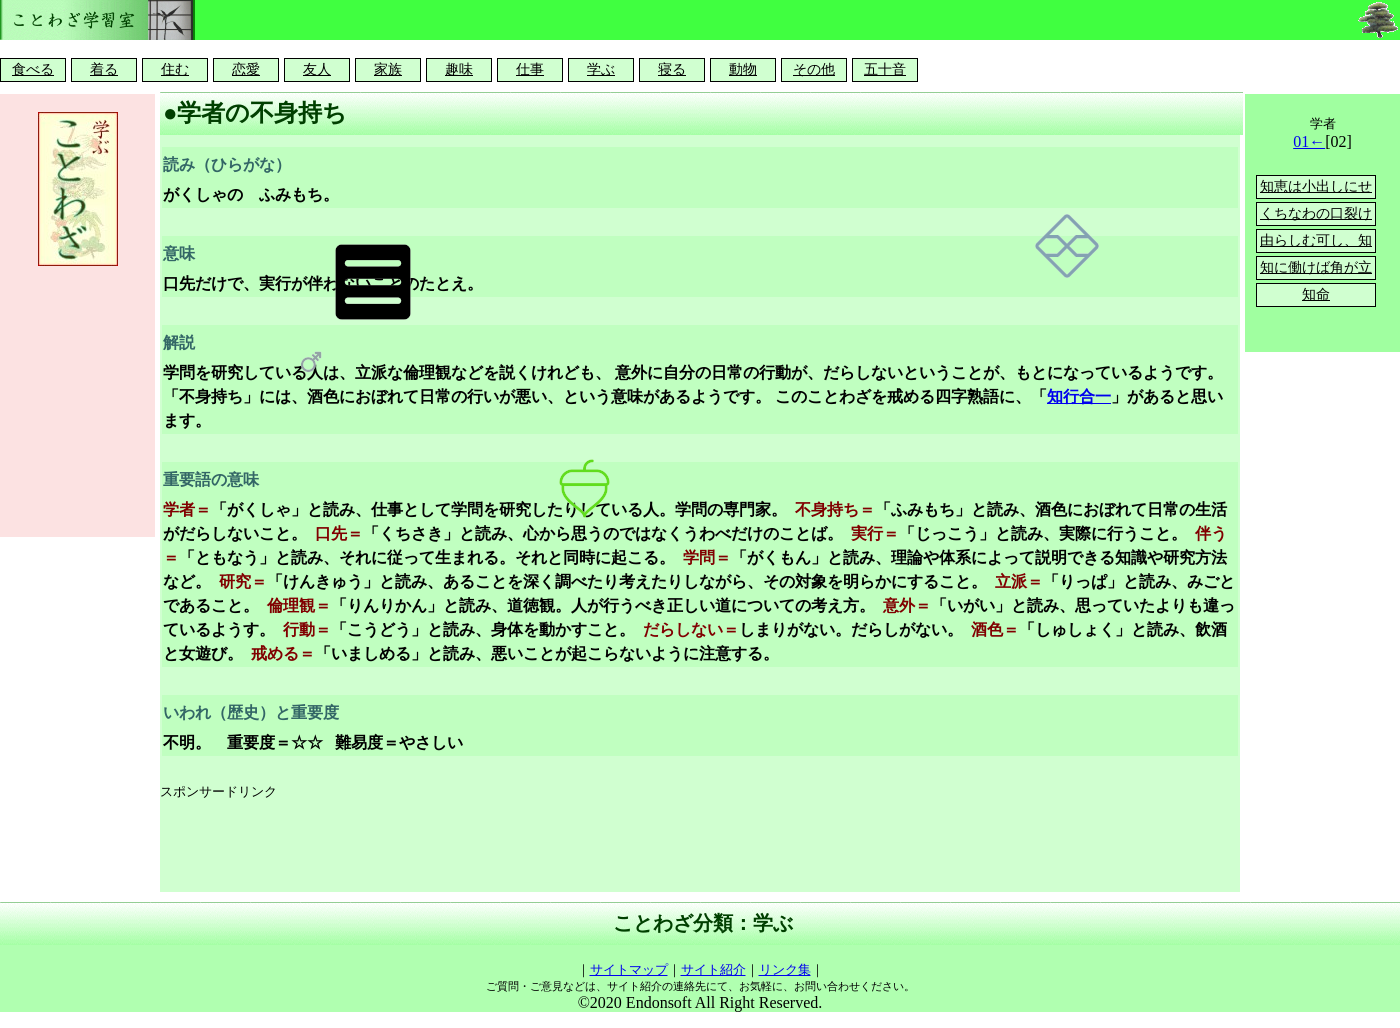  I want to click on access pix instant payment services, so click(1067, 246).